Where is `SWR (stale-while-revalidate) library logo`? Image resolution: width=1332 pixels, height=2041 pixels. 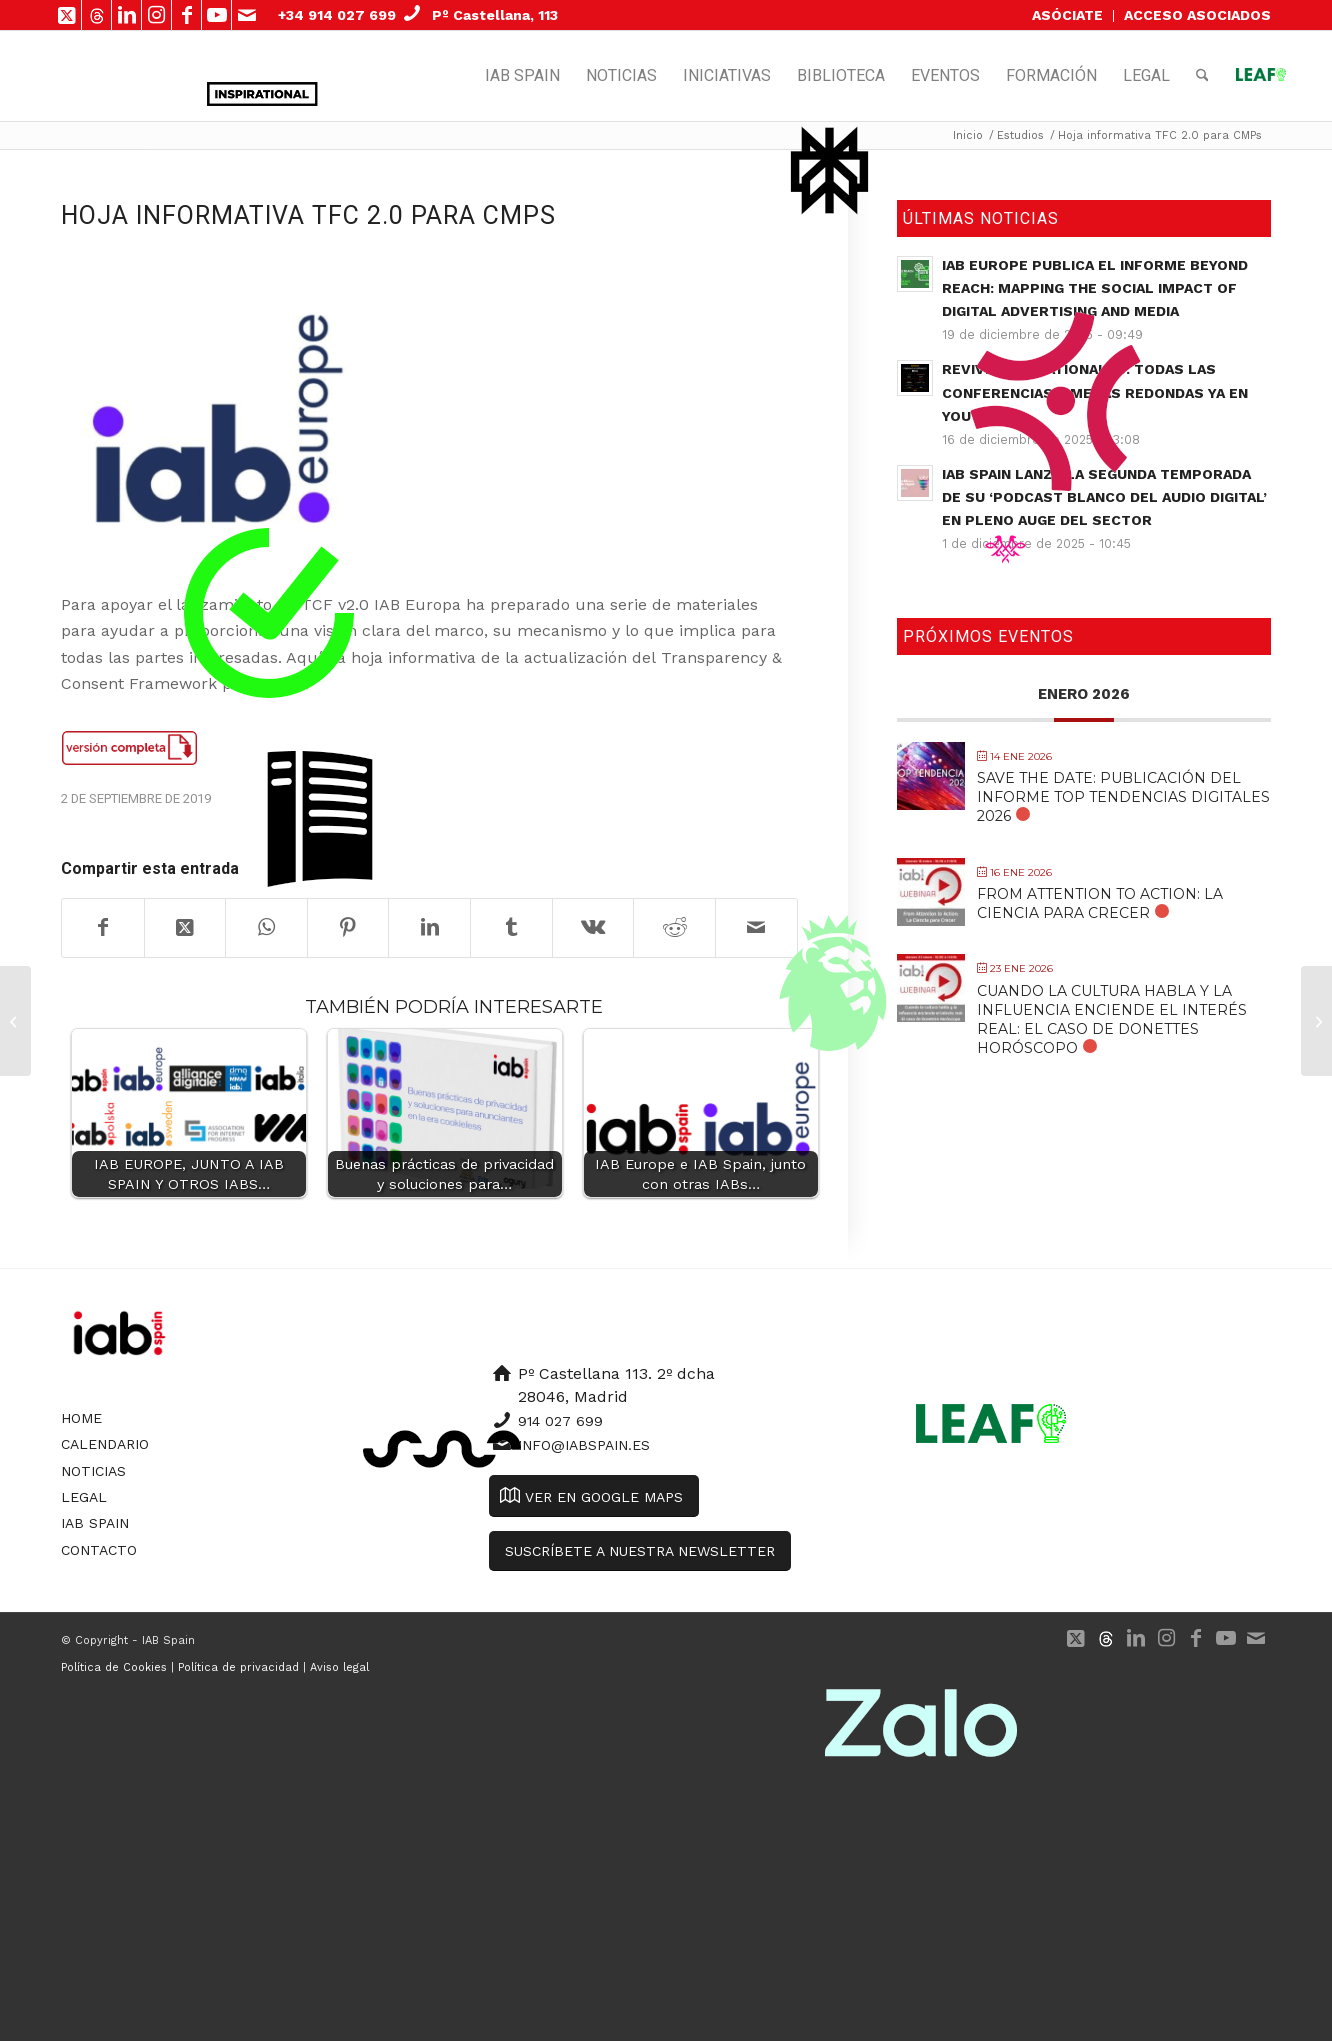
SWR (stale-while-revalidate) library logo is located at coordinates (442, 1449).